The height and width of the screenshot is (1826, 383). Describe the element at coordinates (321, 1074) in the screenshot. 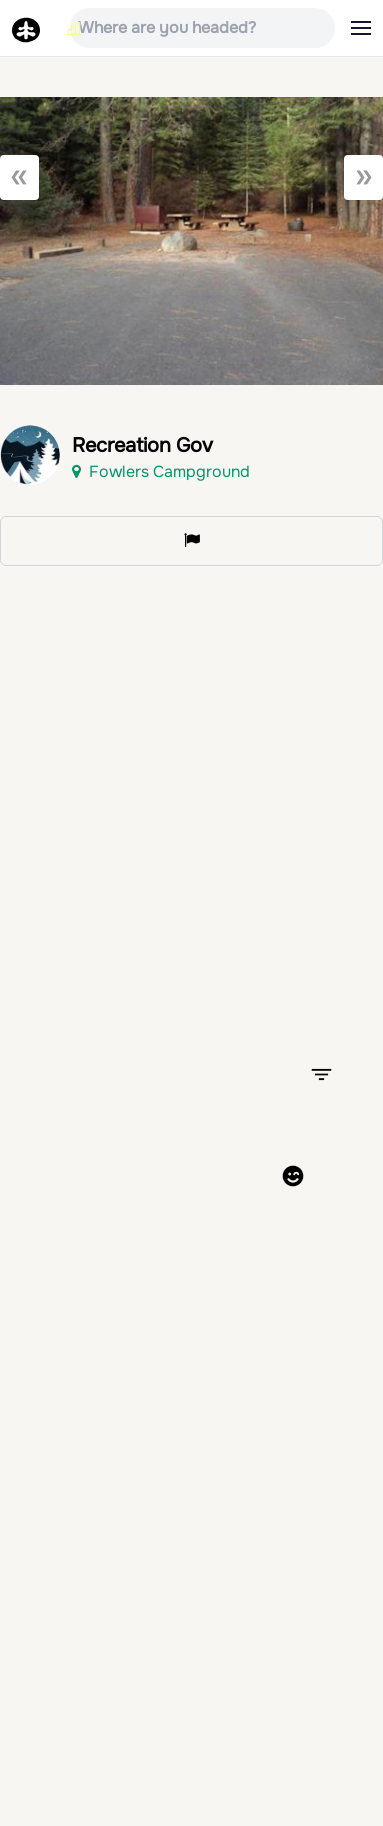

I see `filter list or search results` at that location.